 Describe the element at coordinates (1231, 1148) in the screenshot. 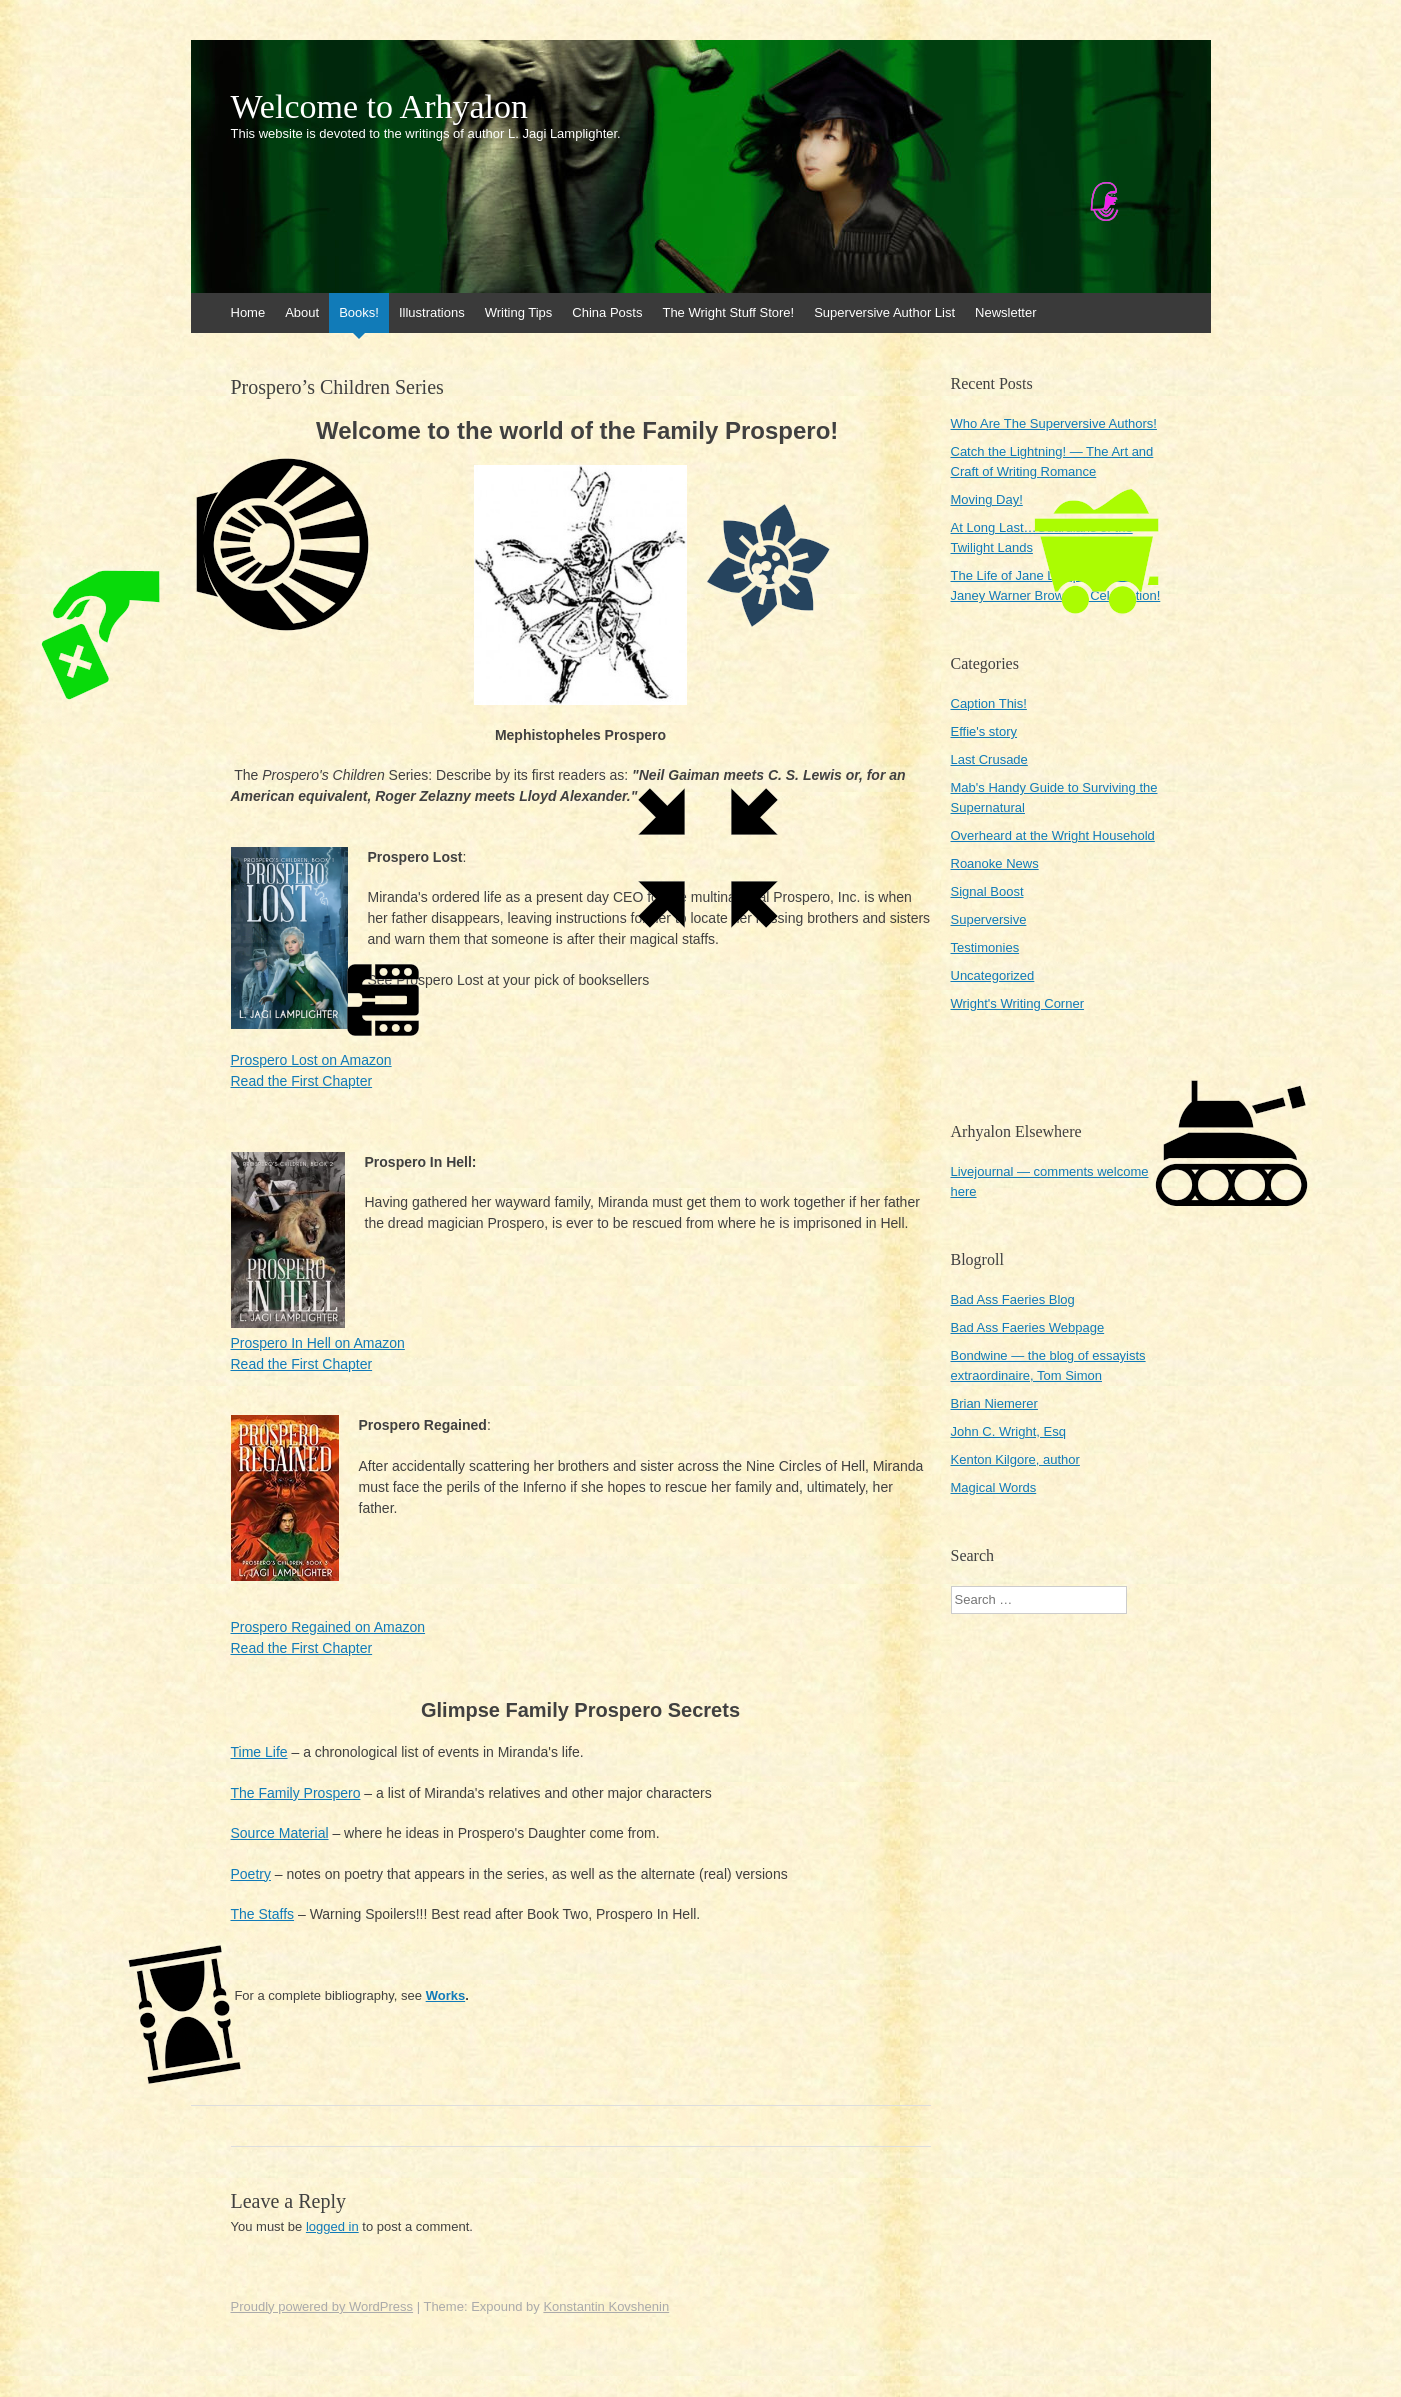

I see `select tank unit in strategy game` at that location.